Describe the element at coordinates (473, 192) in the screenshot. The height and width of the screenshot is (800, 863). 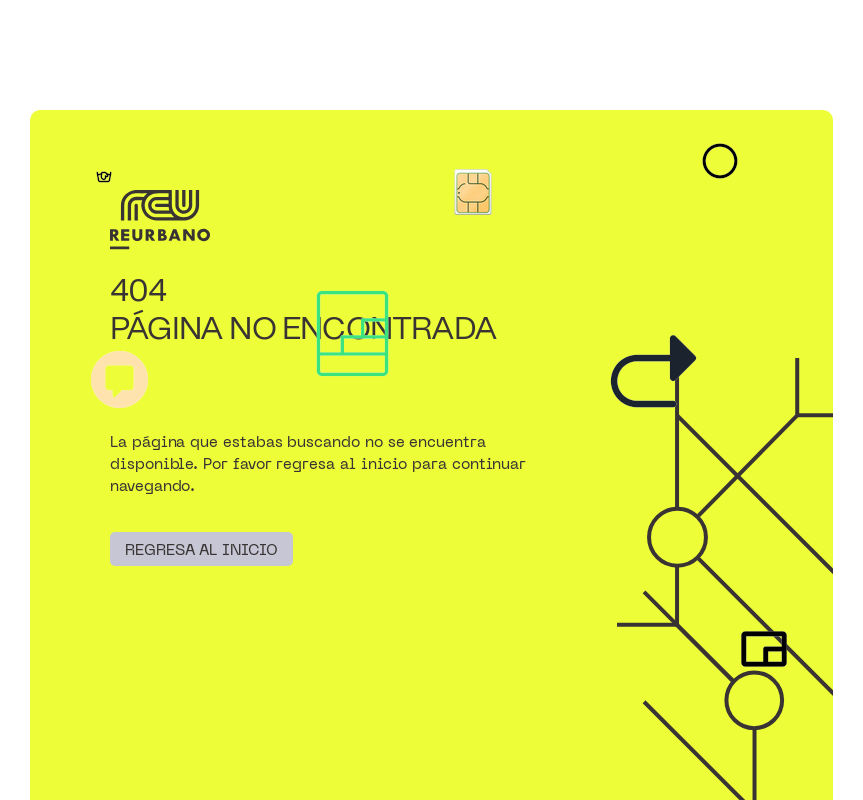
I see `manage SIM card authentication settings` at that location.